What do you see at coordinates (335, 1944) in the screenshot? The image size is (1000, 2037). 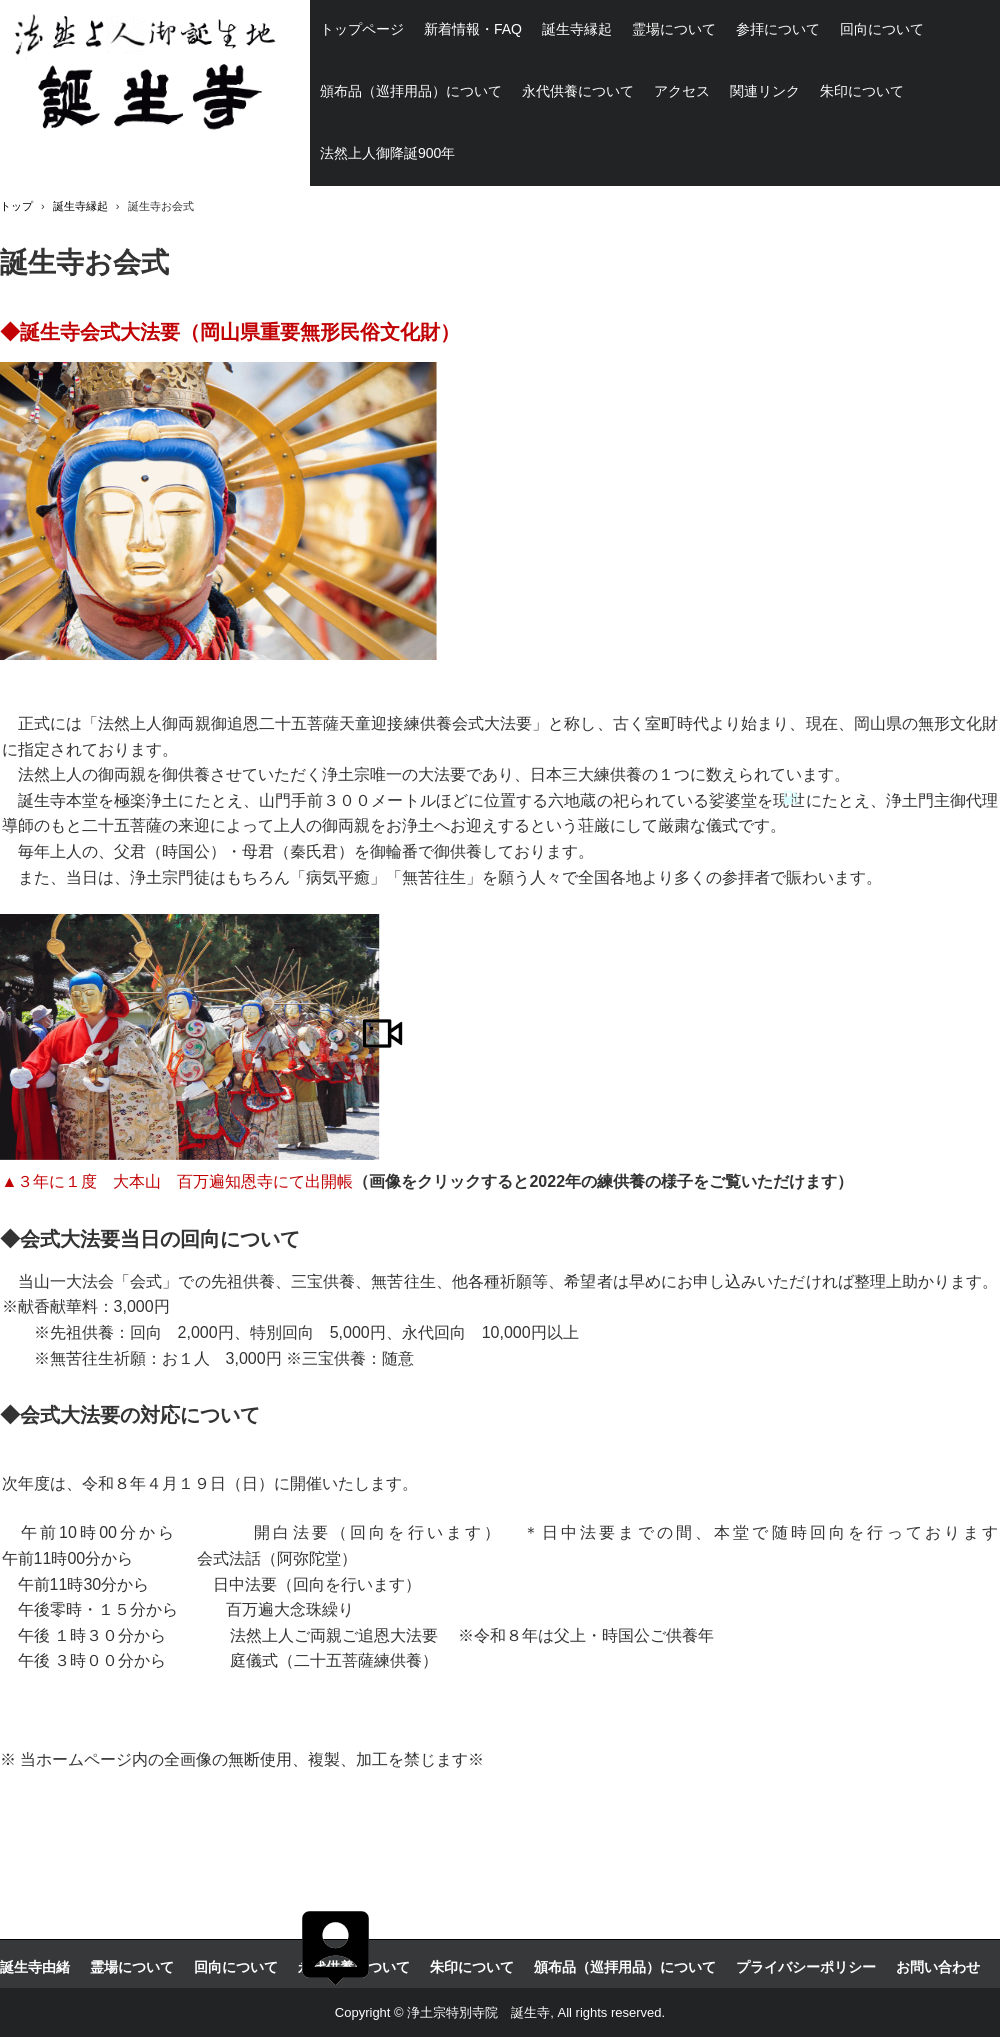 I see `view pinned contact or account` at bounding box center [335, 1944].